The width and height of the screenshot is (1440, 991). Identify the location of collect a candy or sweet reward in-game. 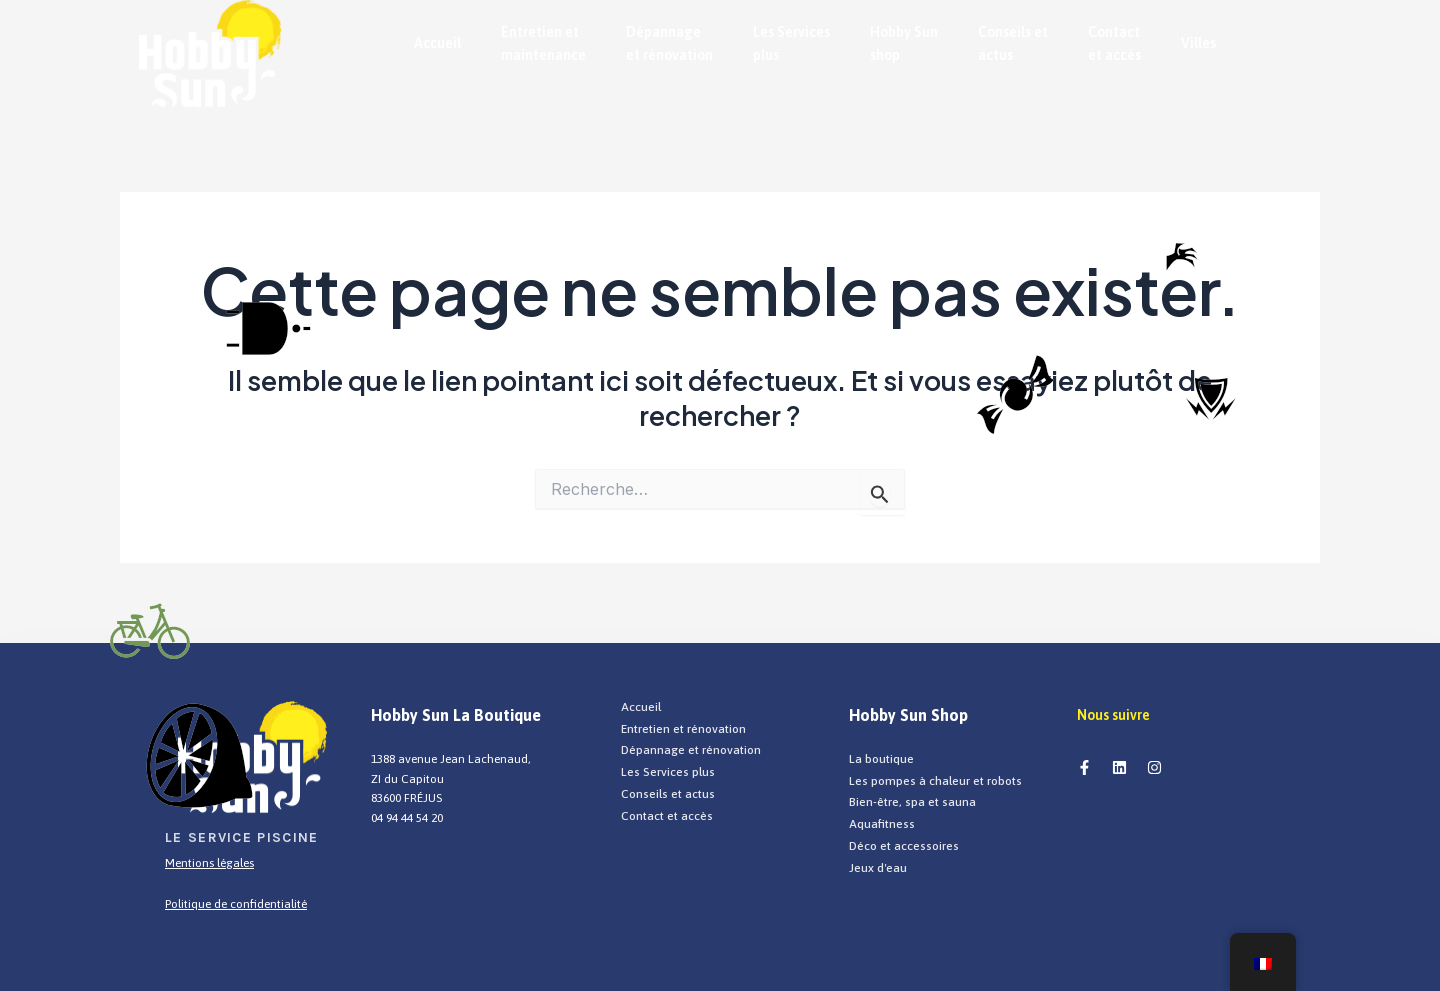
(1015, 395).